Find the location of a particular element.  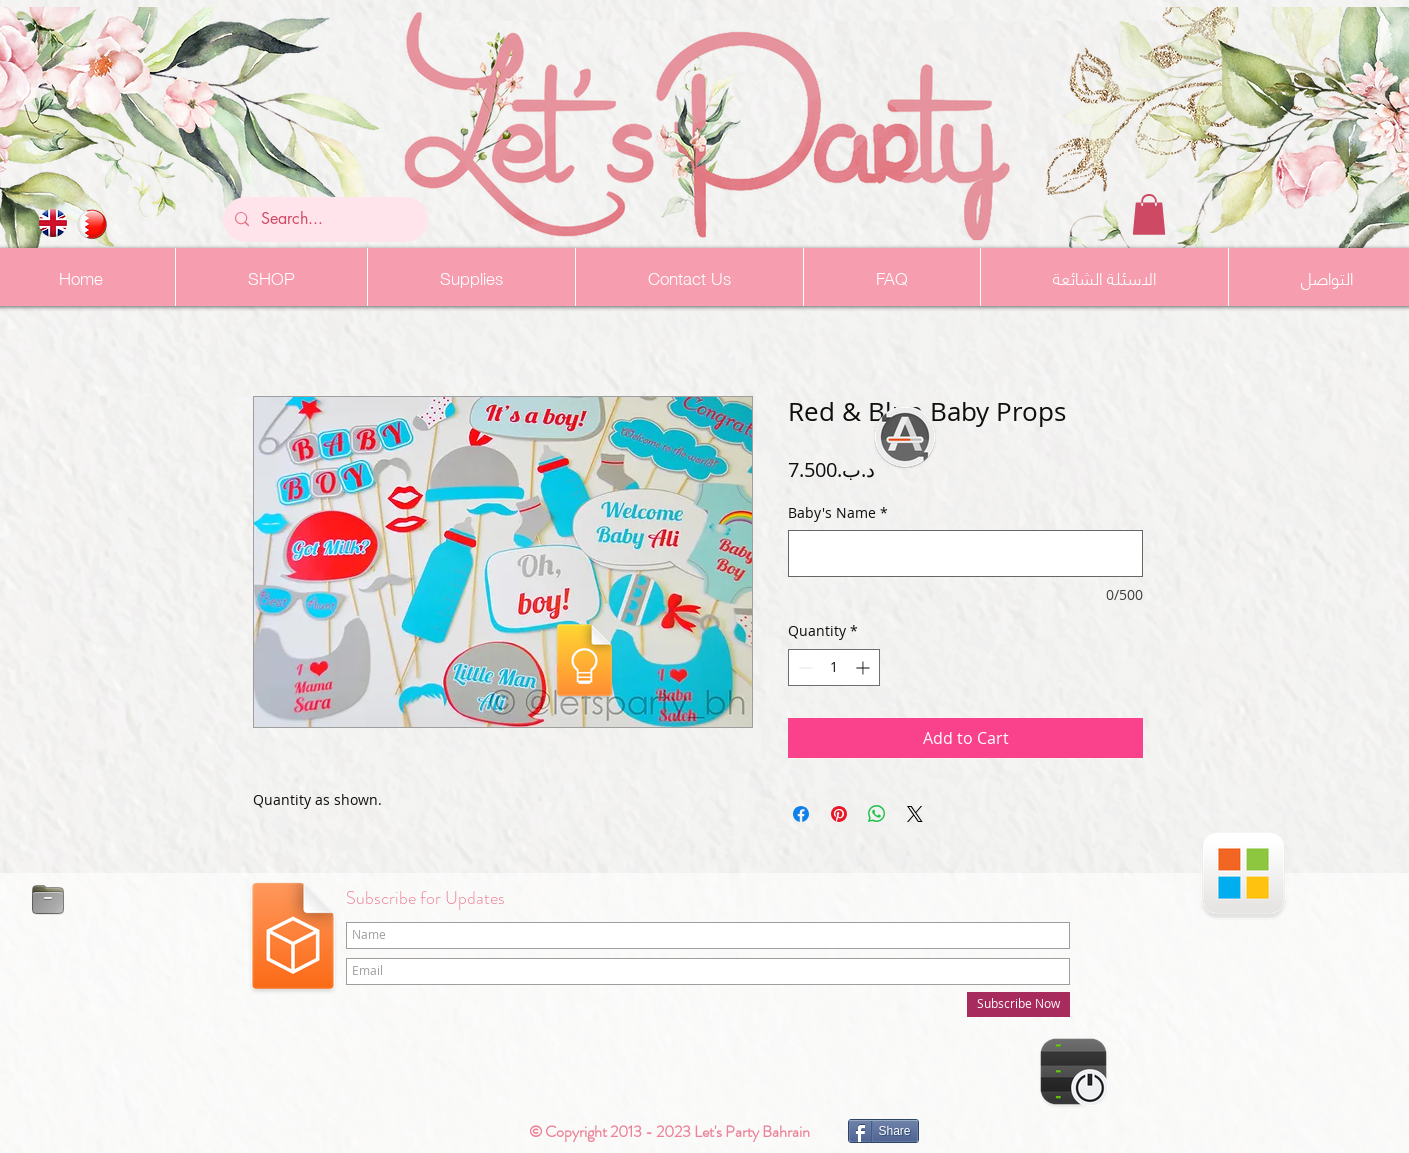

configure network server boot preferences is located at coordinates (1073, 1071).